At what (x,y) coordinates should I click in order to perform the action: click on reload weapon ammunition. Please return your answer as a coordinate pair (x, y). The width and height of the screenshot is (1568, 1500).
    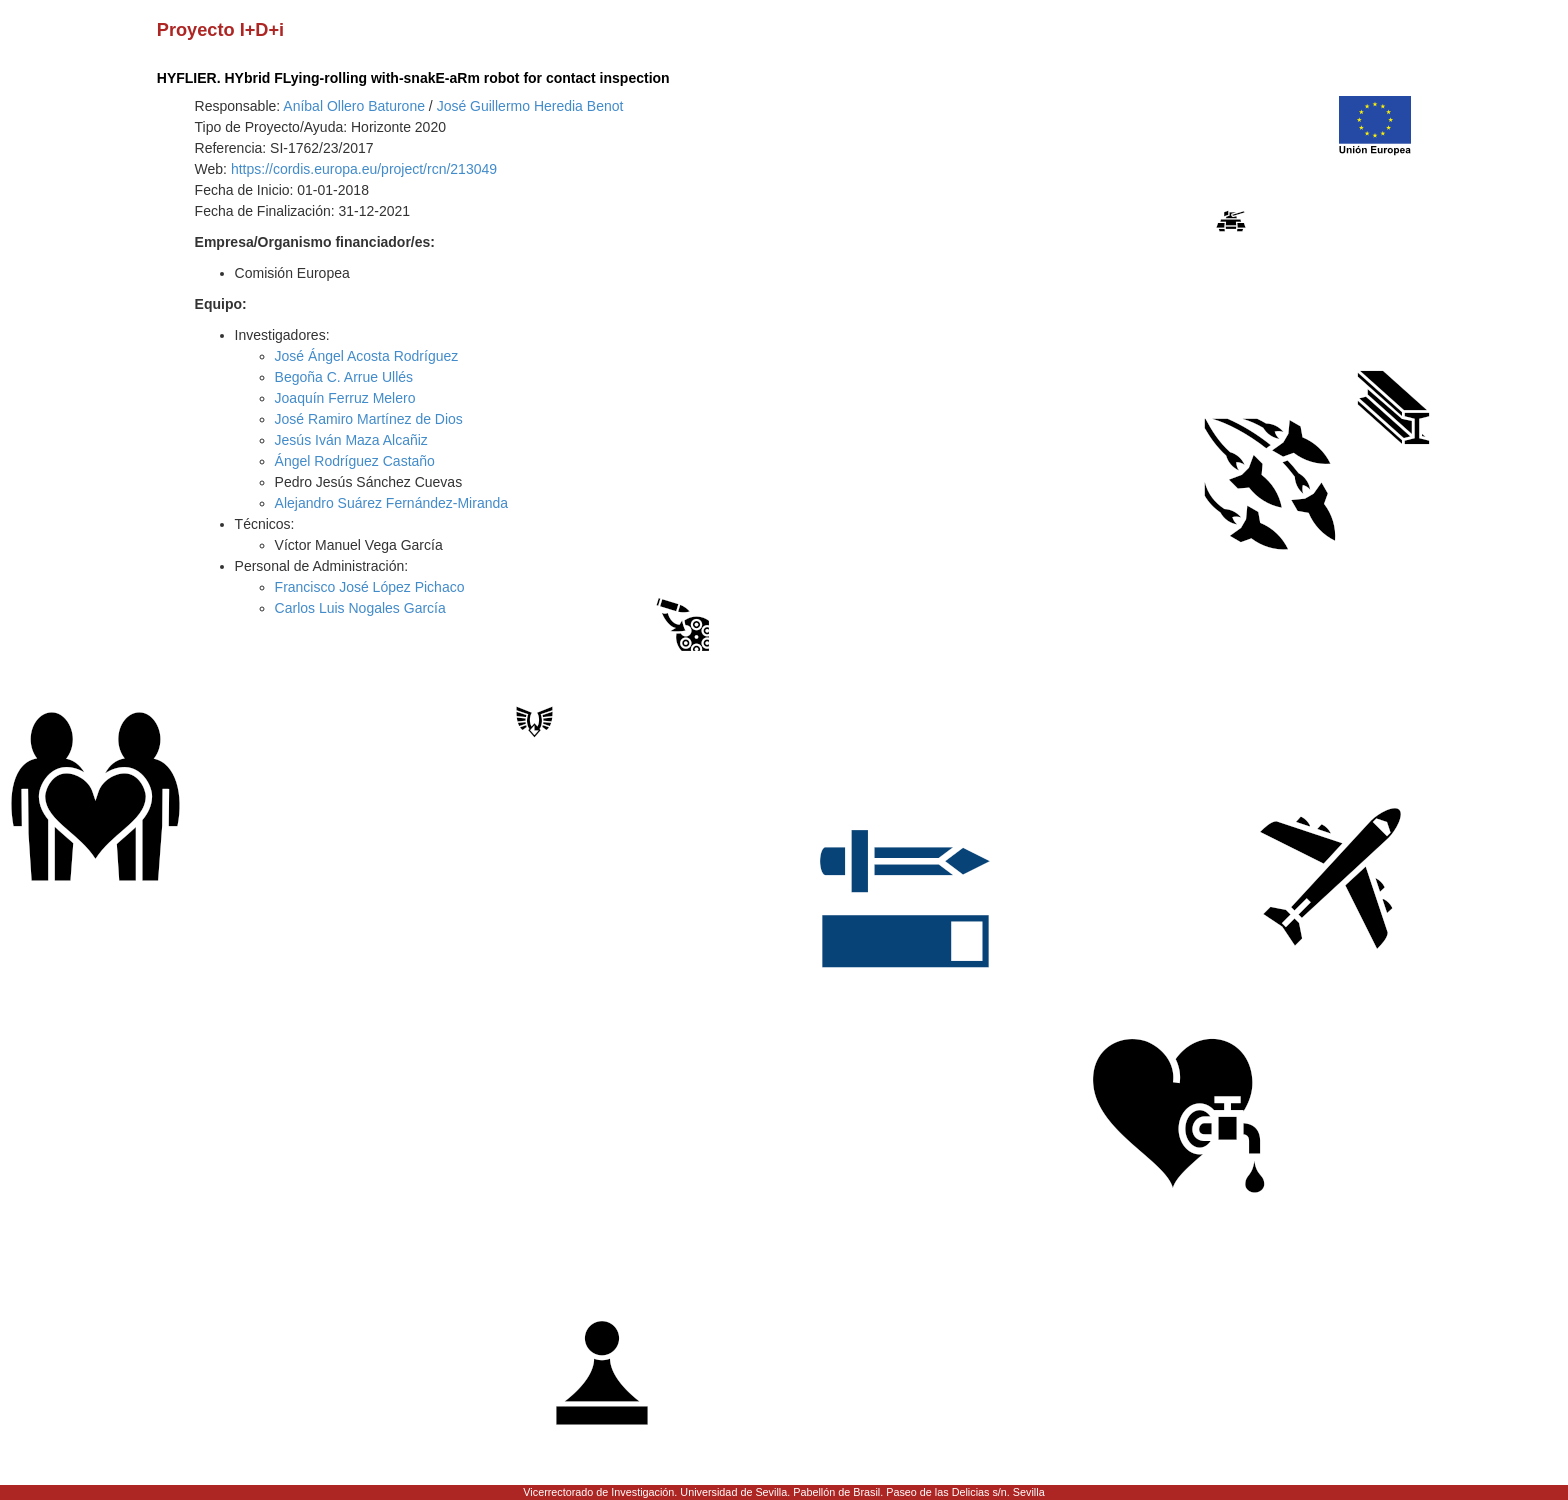
    Looking at the image, I should click on (682, 624).